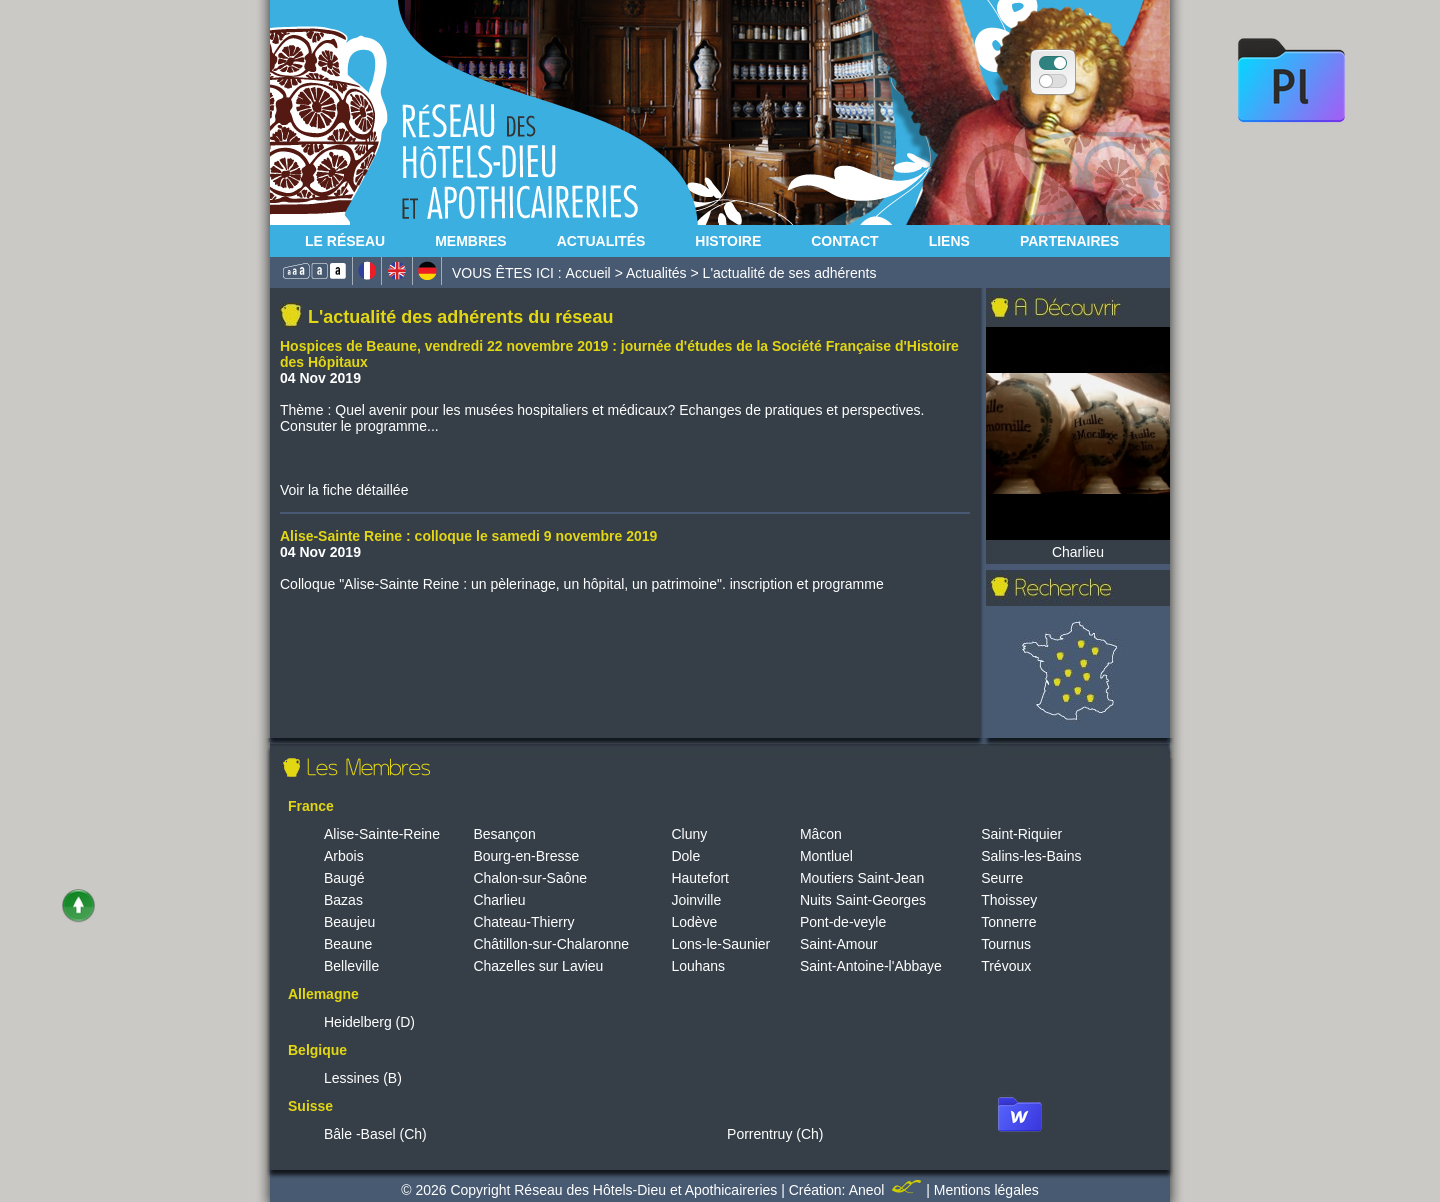 Image resolution: width=1440 pixels, height=1202 pixels. Describe the element at coordinates (1019, 1115) in the screenshot. I see `folder containing Webflow project files` at that location.